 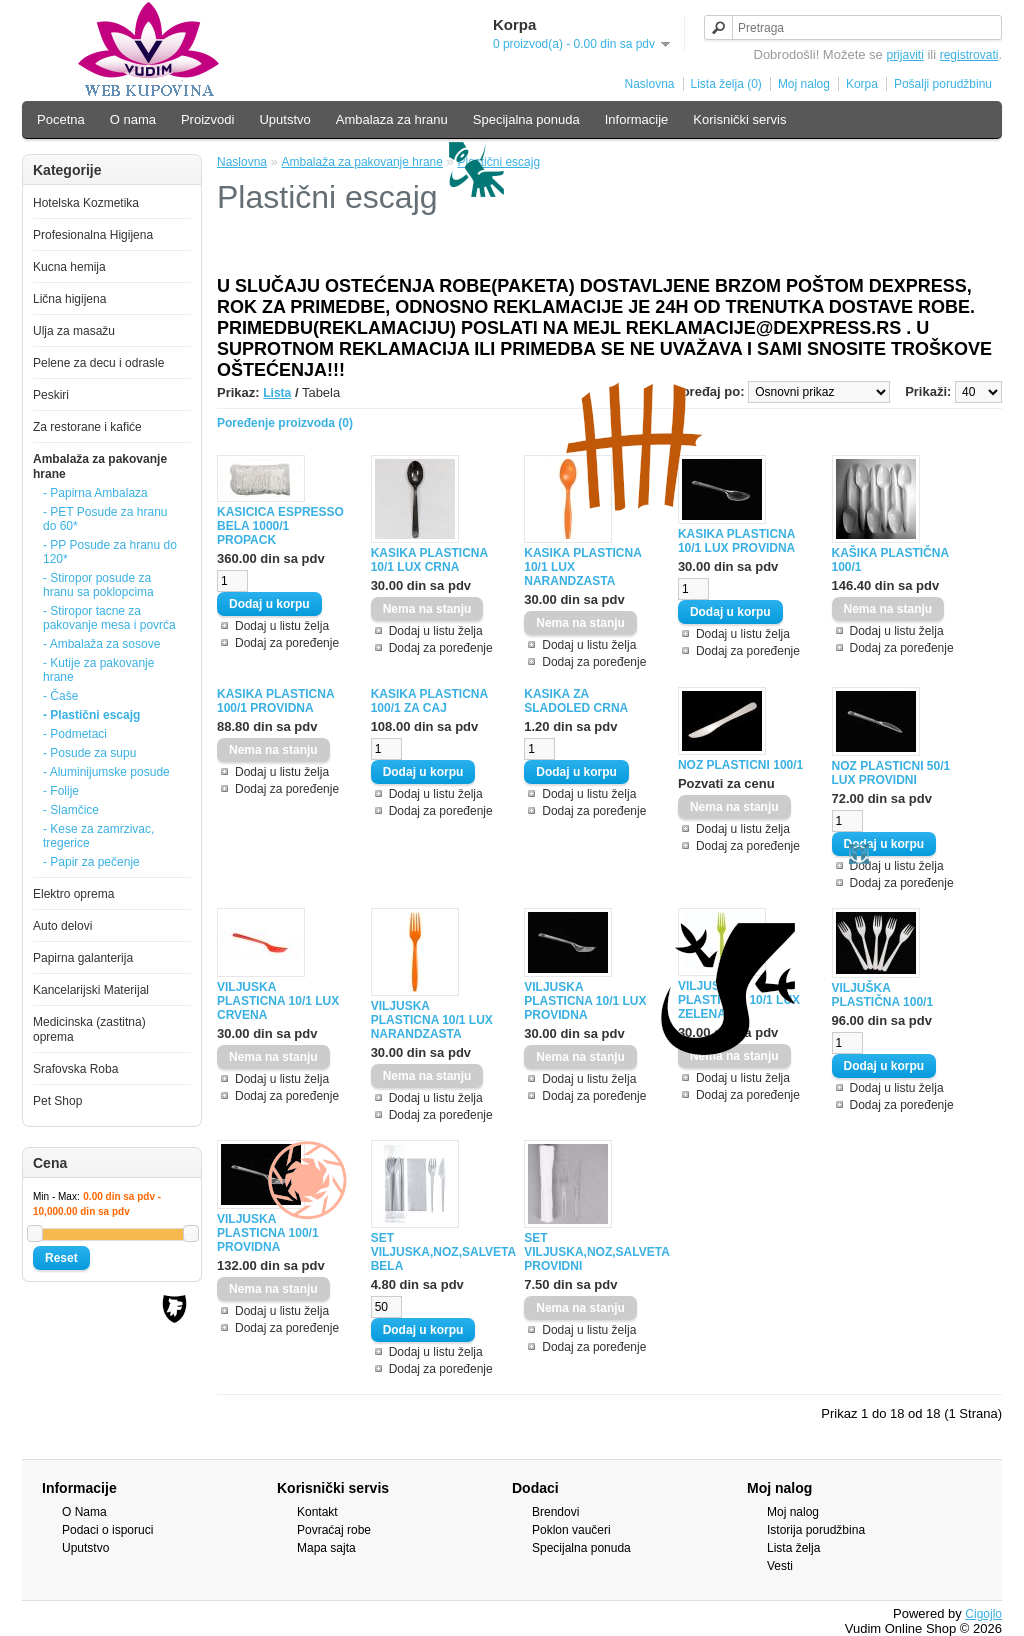 What do you see at coordinates (634, 446) in the screenshot?
I see `indicates a count of five items or points` at bounding box center [634, 446].